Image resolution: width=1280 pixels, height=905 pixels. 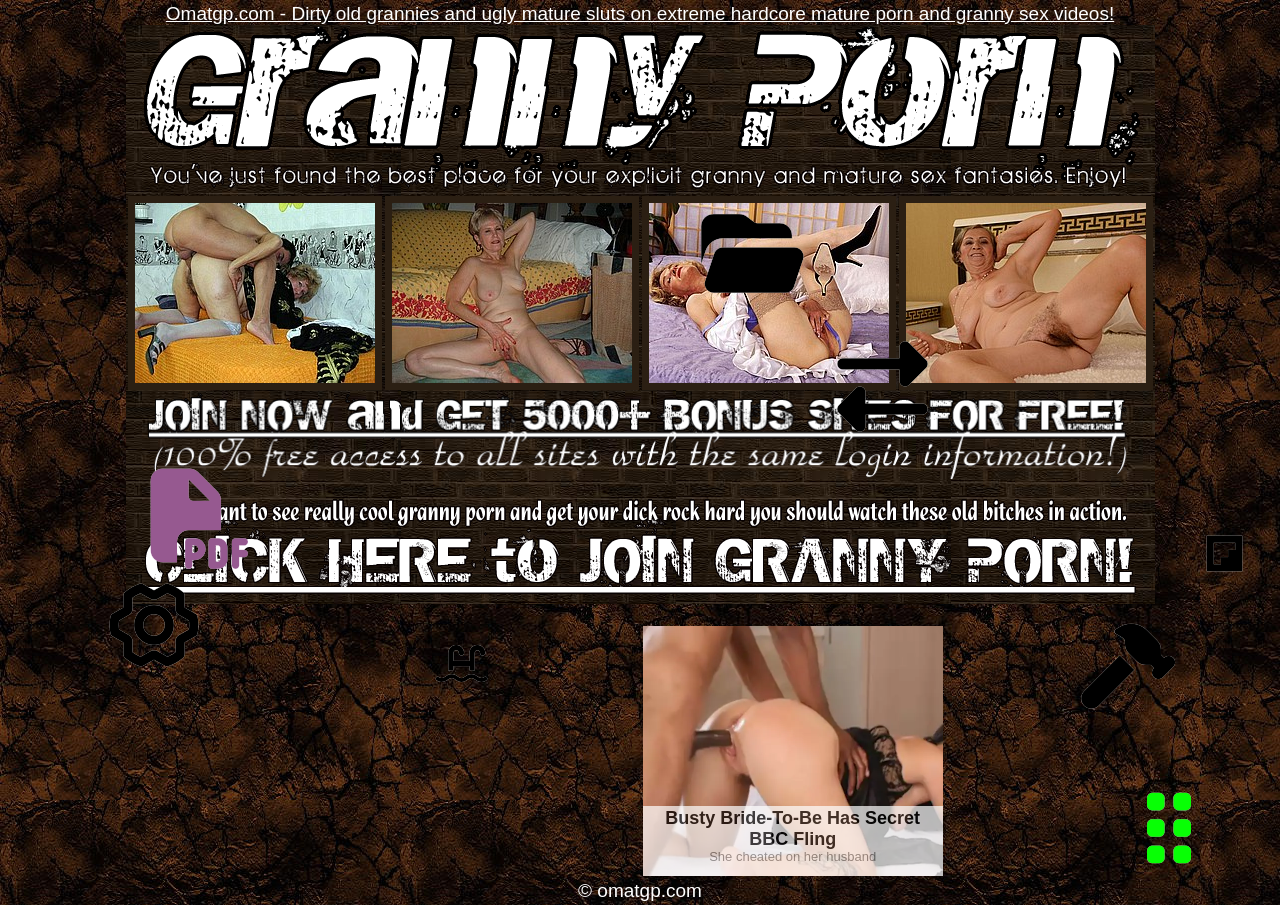 I want to click on access settings or preferences, so click(x=154, y=625).